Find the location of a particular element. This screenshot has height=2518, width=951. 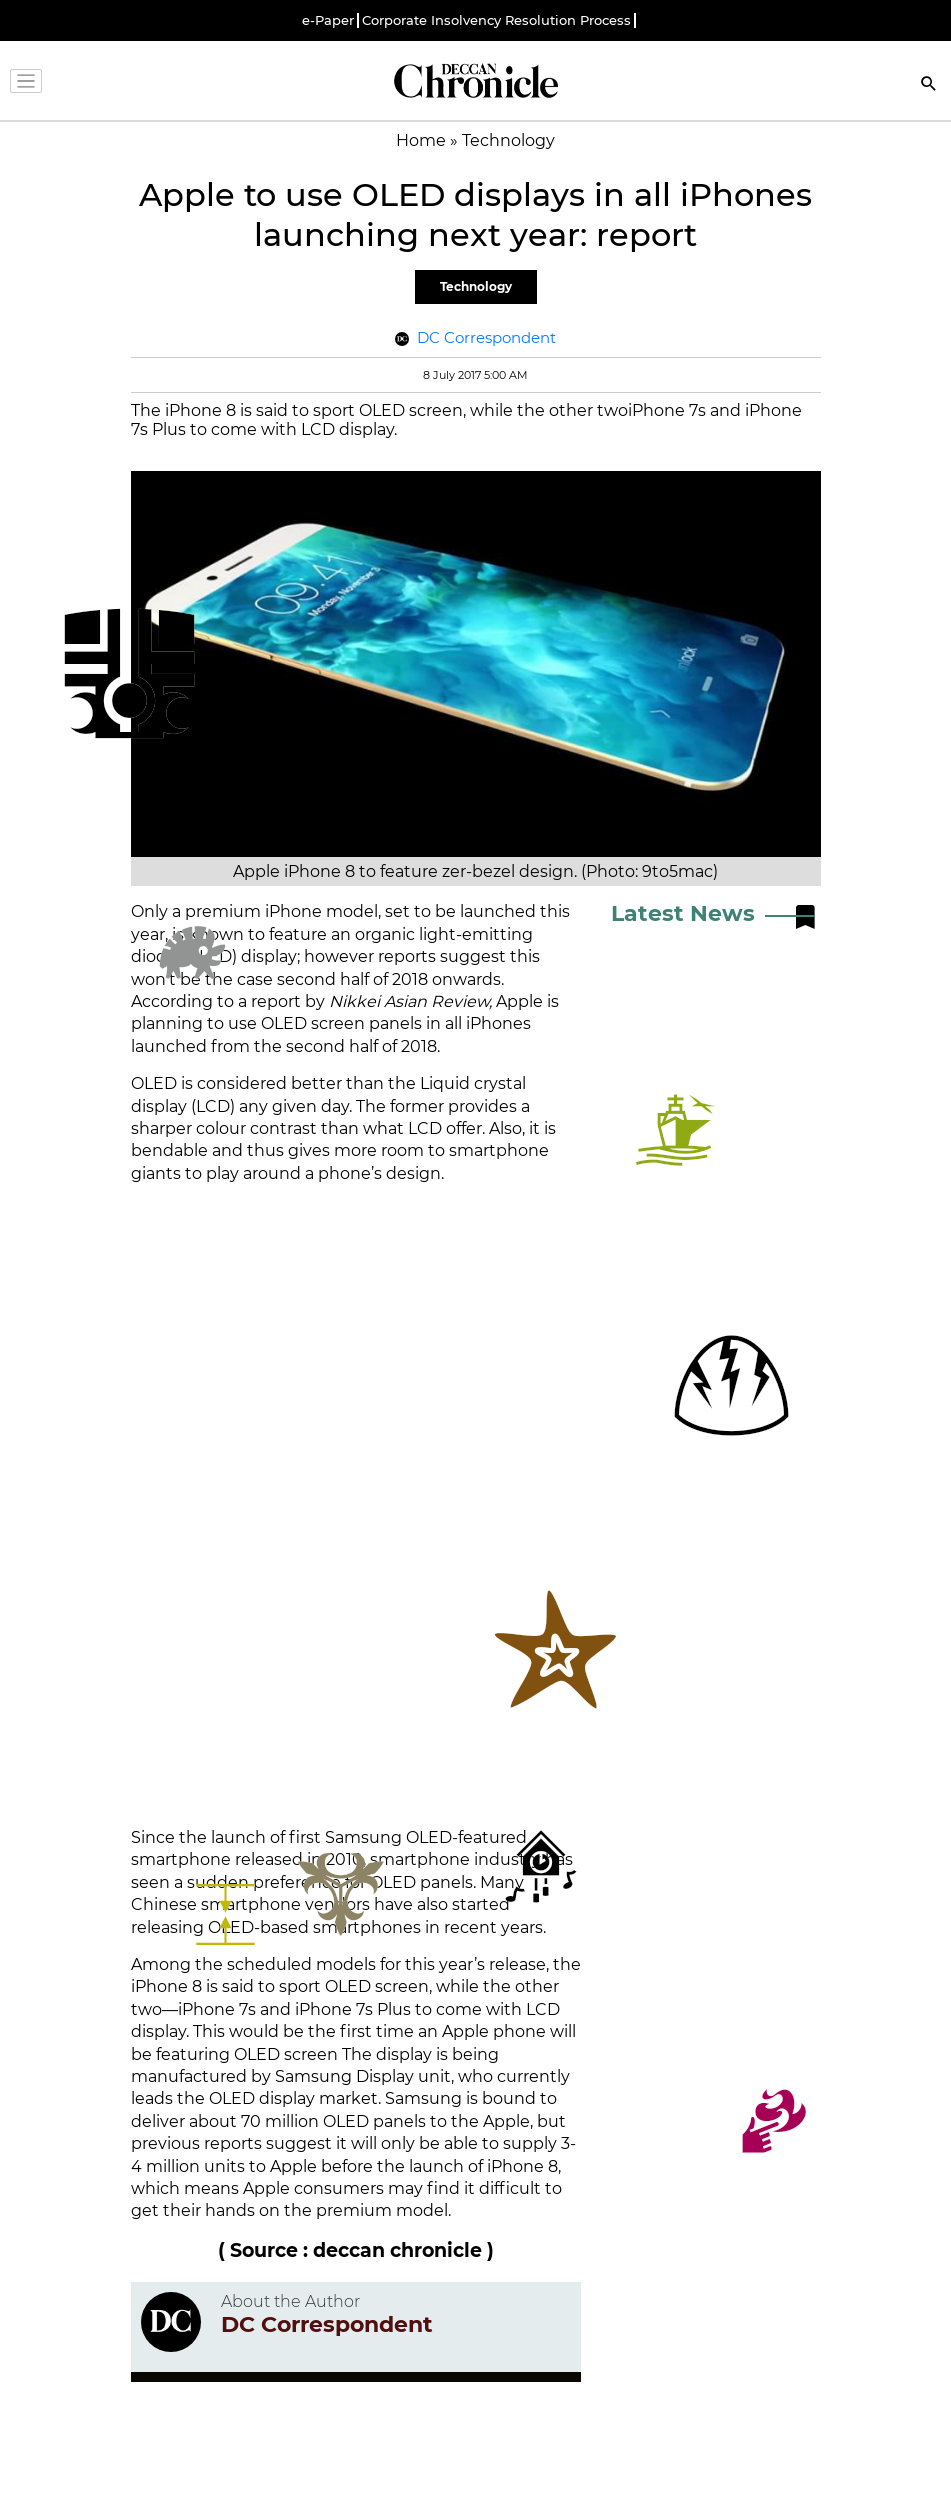

indicates a beach or ocean-themed game level is located at coordinates (555, 1649).